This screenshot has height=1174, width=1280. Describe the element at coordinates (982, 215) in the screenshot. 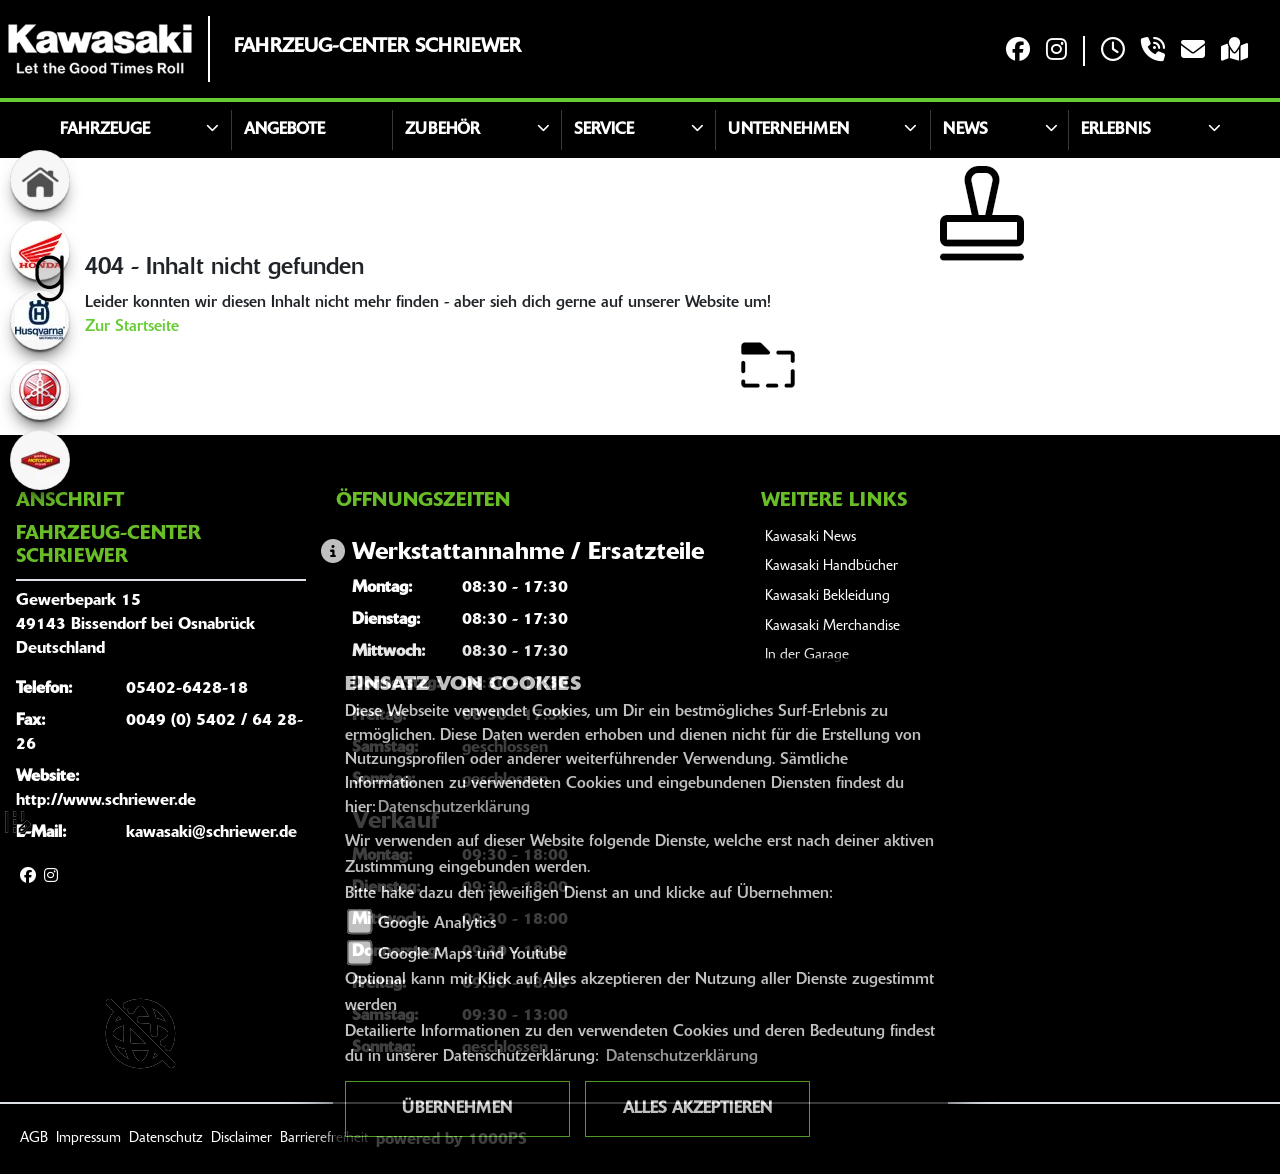

I see `apply a stamp or seal to a document` at that location.